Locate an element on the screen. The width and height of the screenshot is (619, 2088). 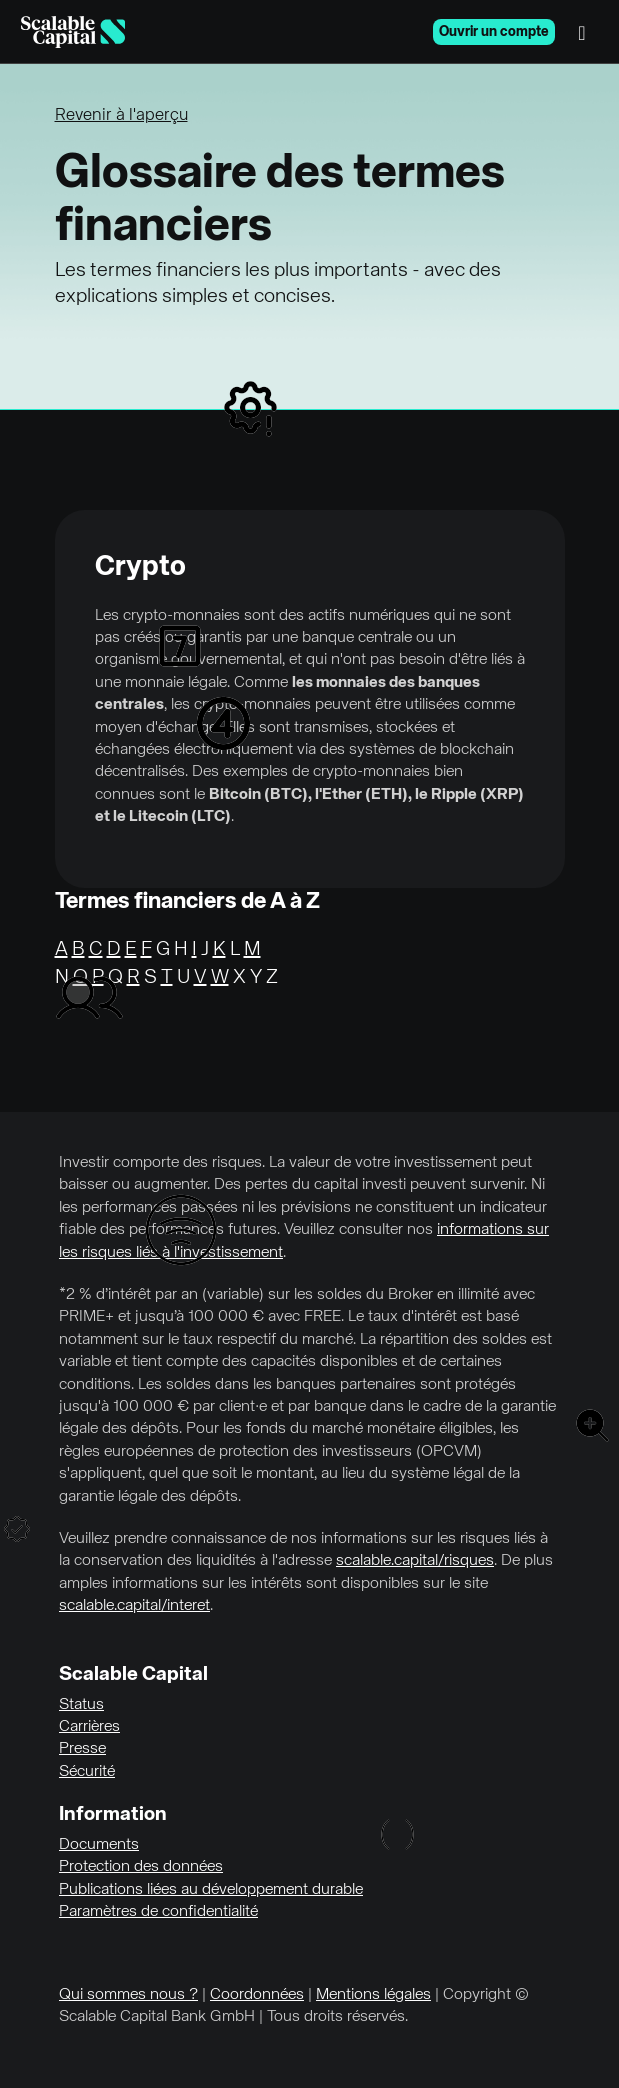
zoom in on content is located at coordinates (592, 1425).